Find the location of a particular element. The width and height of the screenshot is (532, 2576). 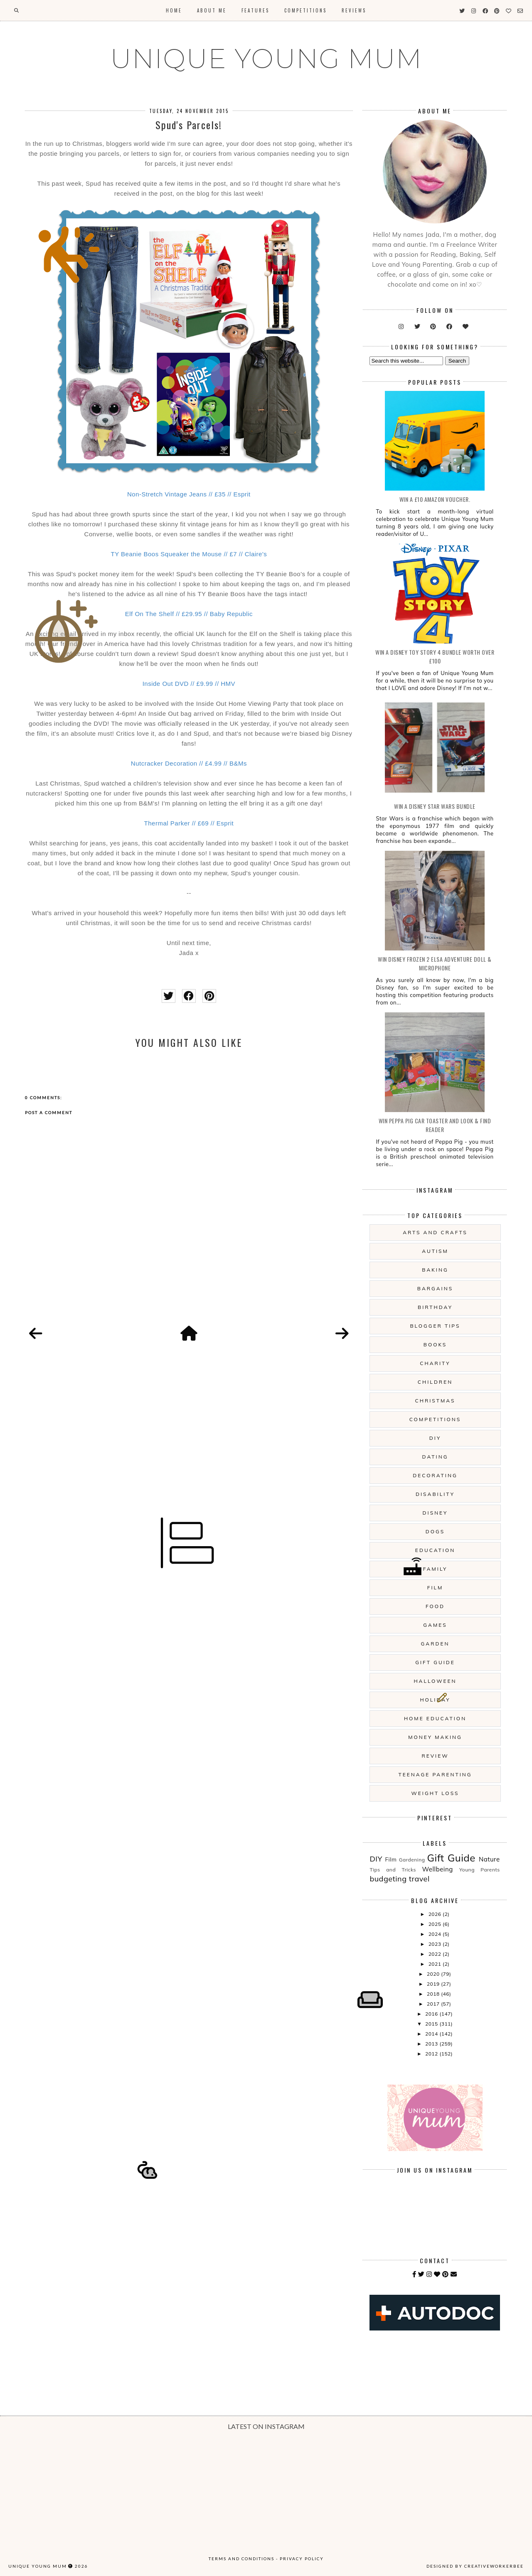

edit content or text is located at coordinates (442, 1697).